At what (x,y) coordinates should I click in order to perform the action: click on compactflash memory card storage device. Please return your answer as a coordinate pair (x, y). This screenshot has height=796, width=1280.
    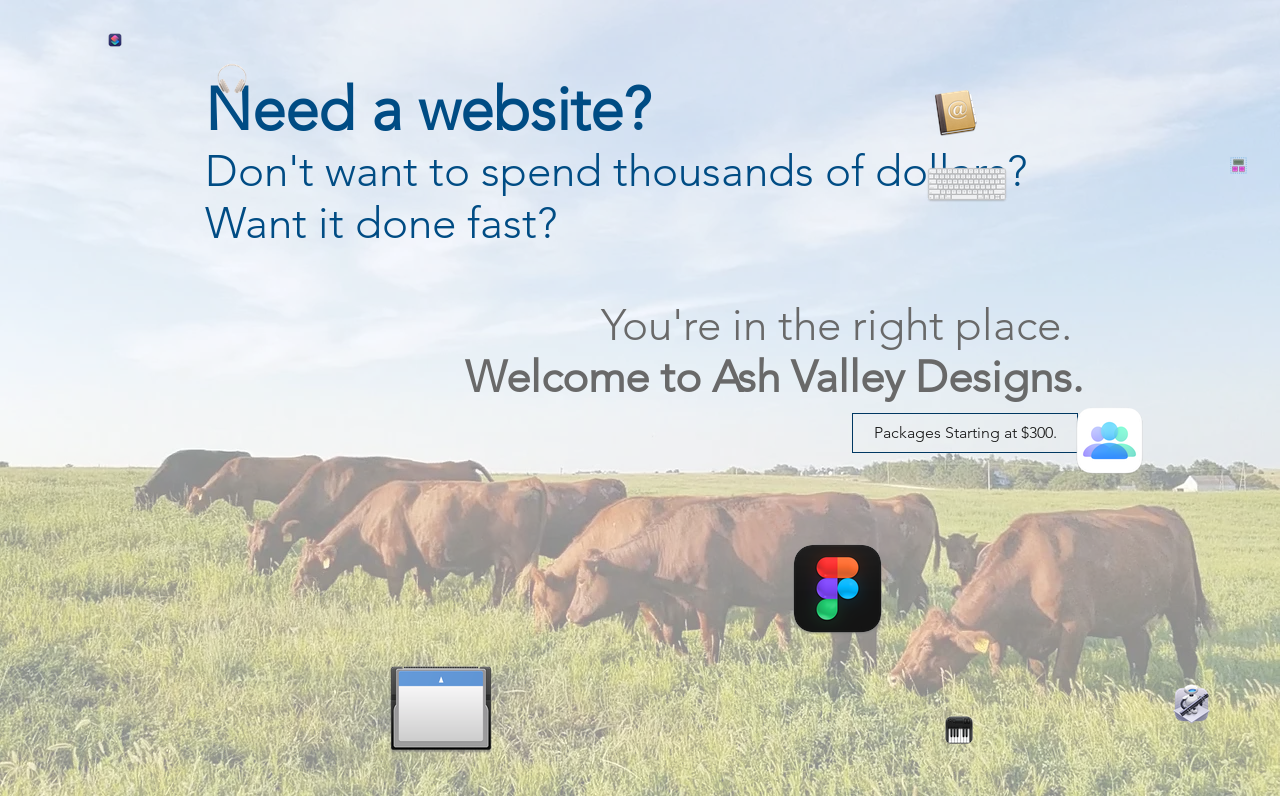
    Looking at the image, I should click on (440, 706).